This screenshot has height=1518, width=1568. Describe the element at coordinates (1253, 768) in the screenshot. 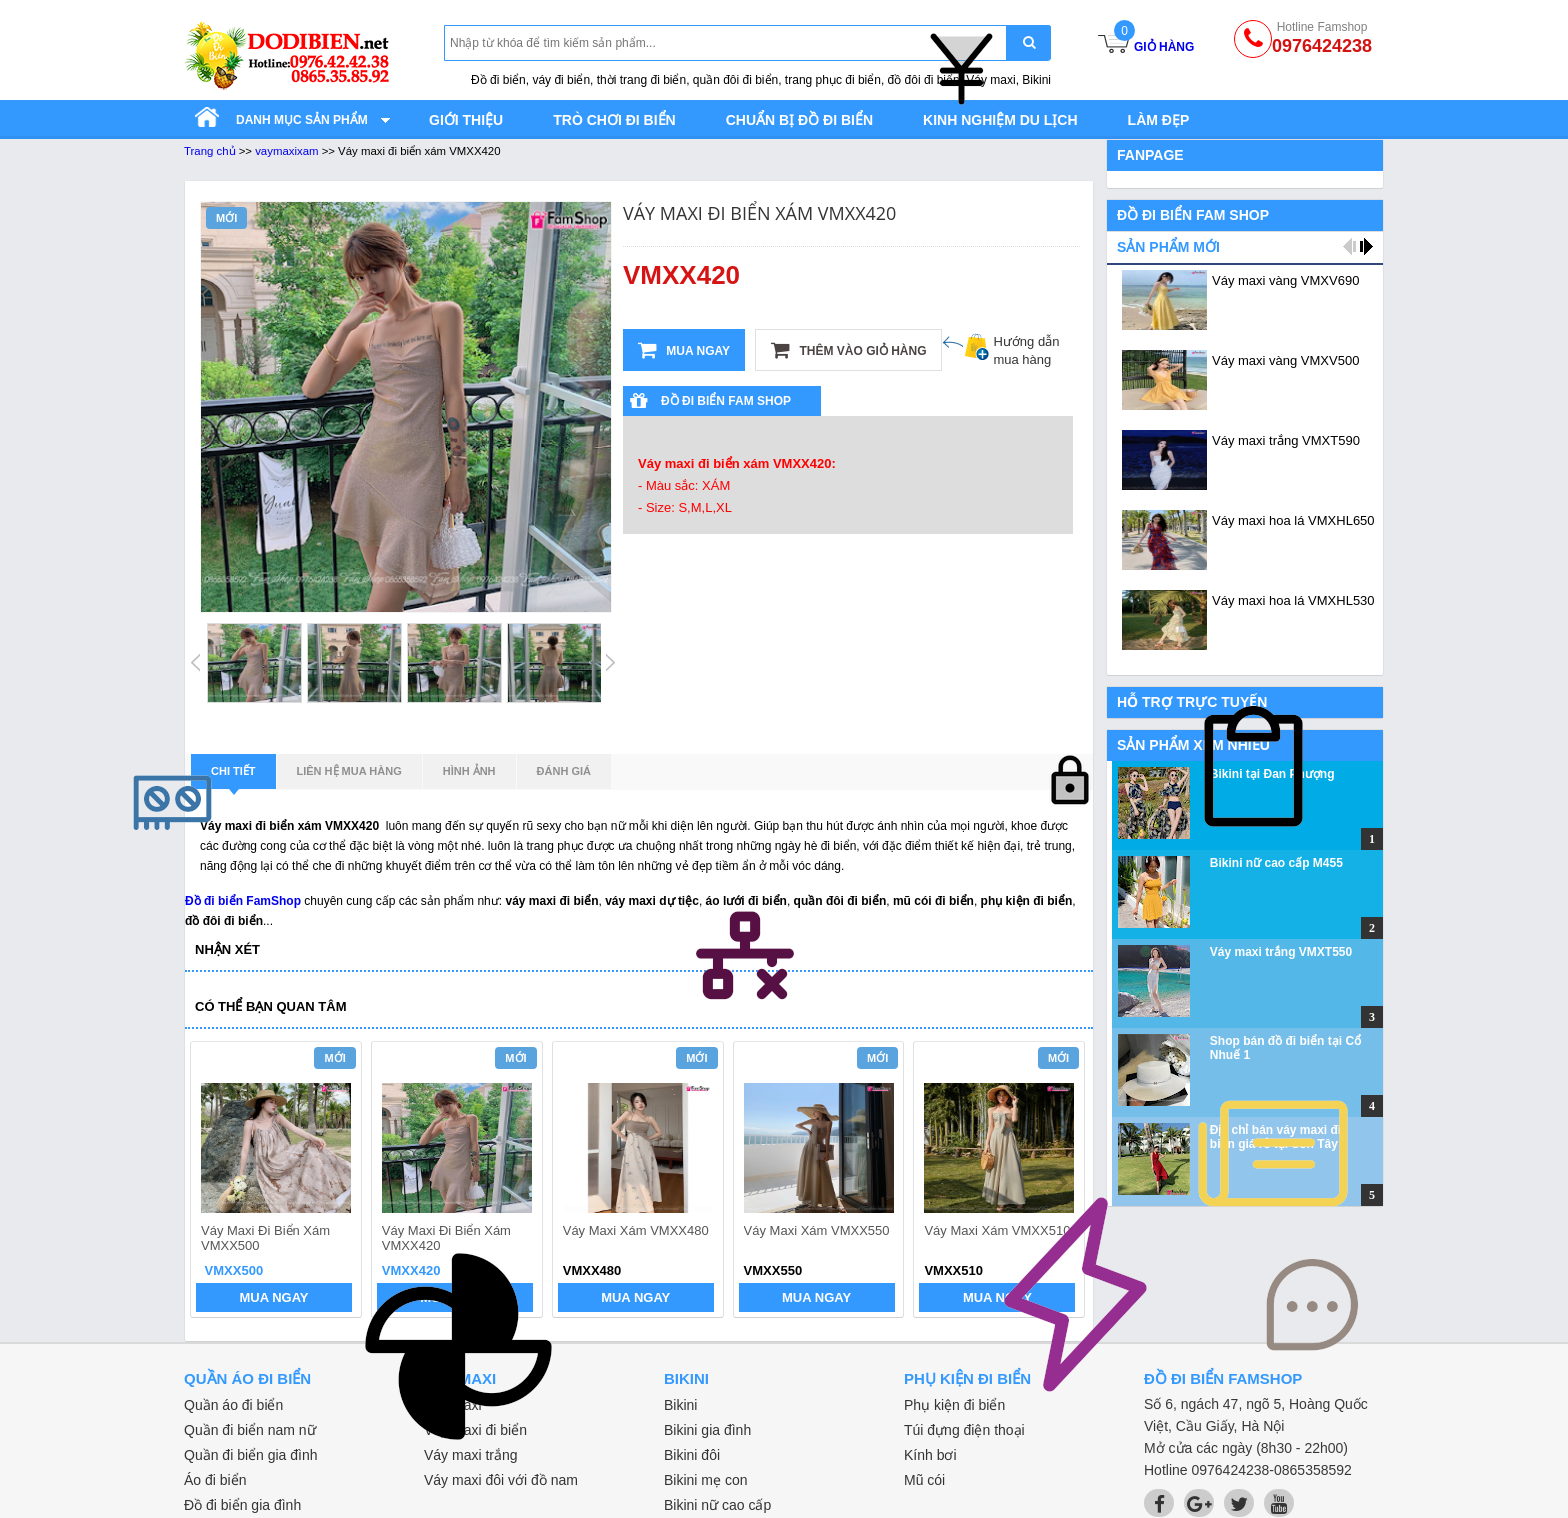

I see `copy to clipboard` at that location.